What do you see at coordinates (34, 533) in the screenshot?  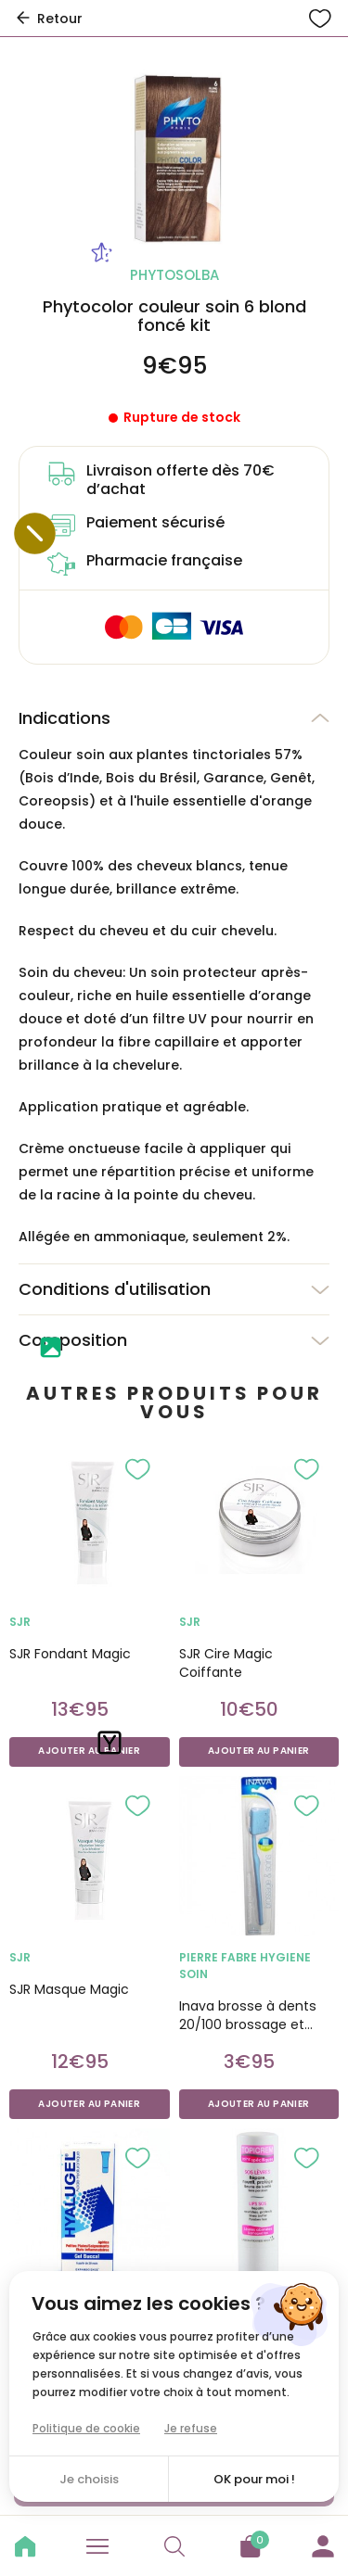 I see `indicates a restricted or prohibited action` at bounding box center [34, 533].